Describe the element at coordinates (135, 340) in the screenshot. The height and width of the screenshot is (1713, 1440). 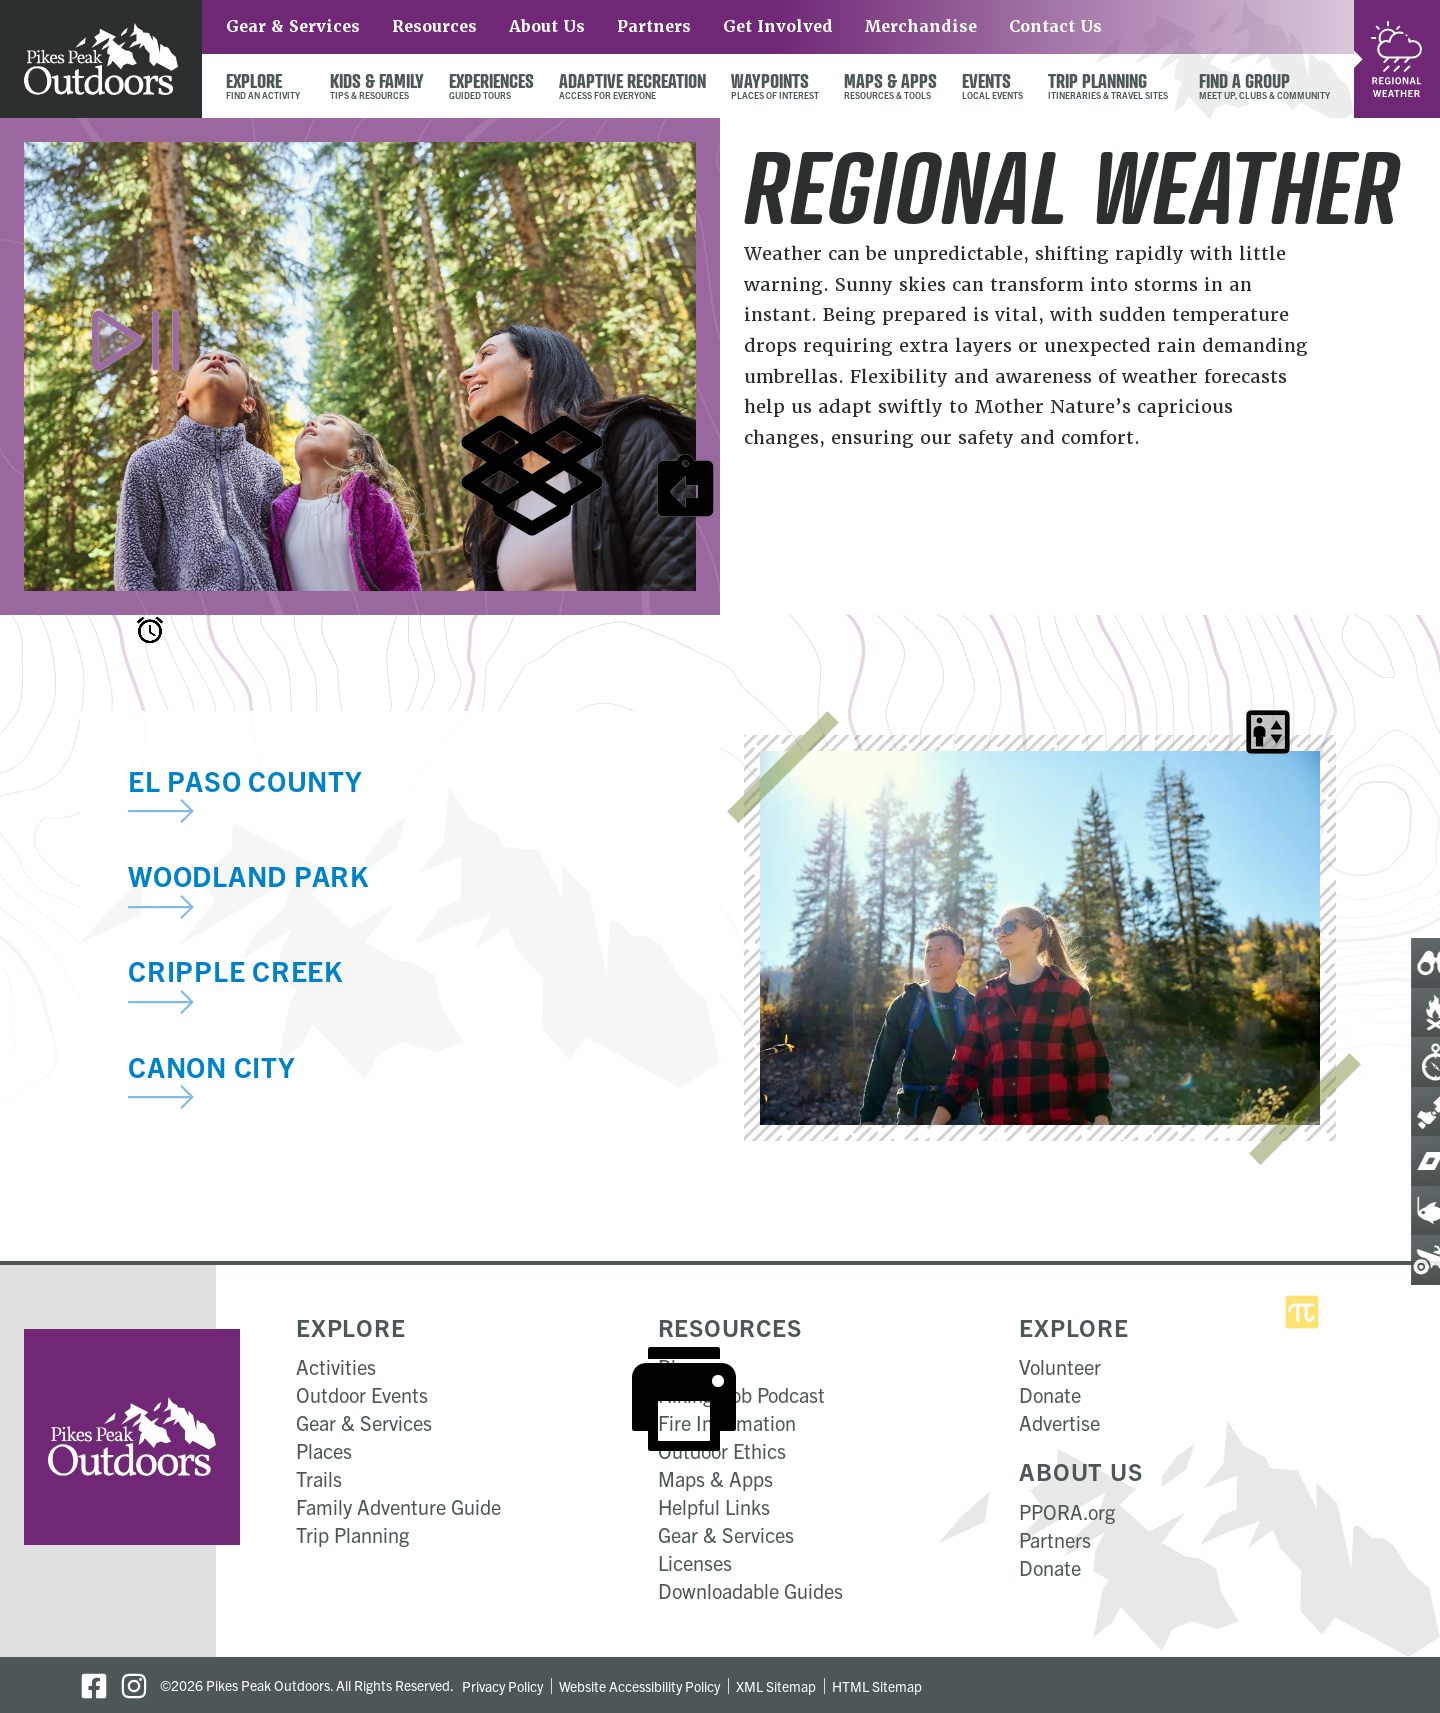
I see `toggle between play and pause for media playback` at that location.